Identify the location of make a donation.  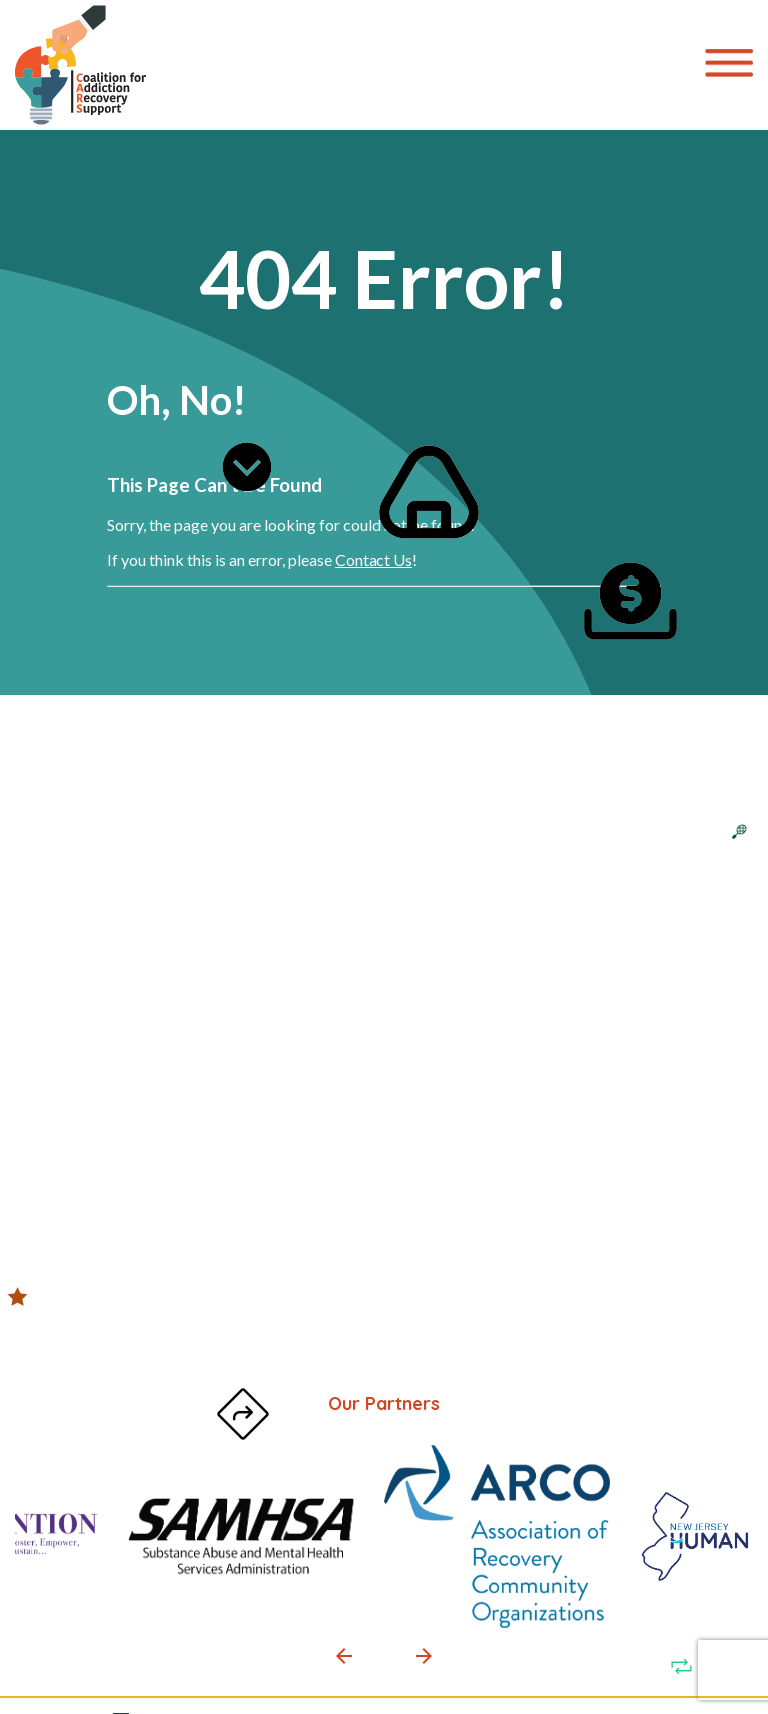
(630, 598).